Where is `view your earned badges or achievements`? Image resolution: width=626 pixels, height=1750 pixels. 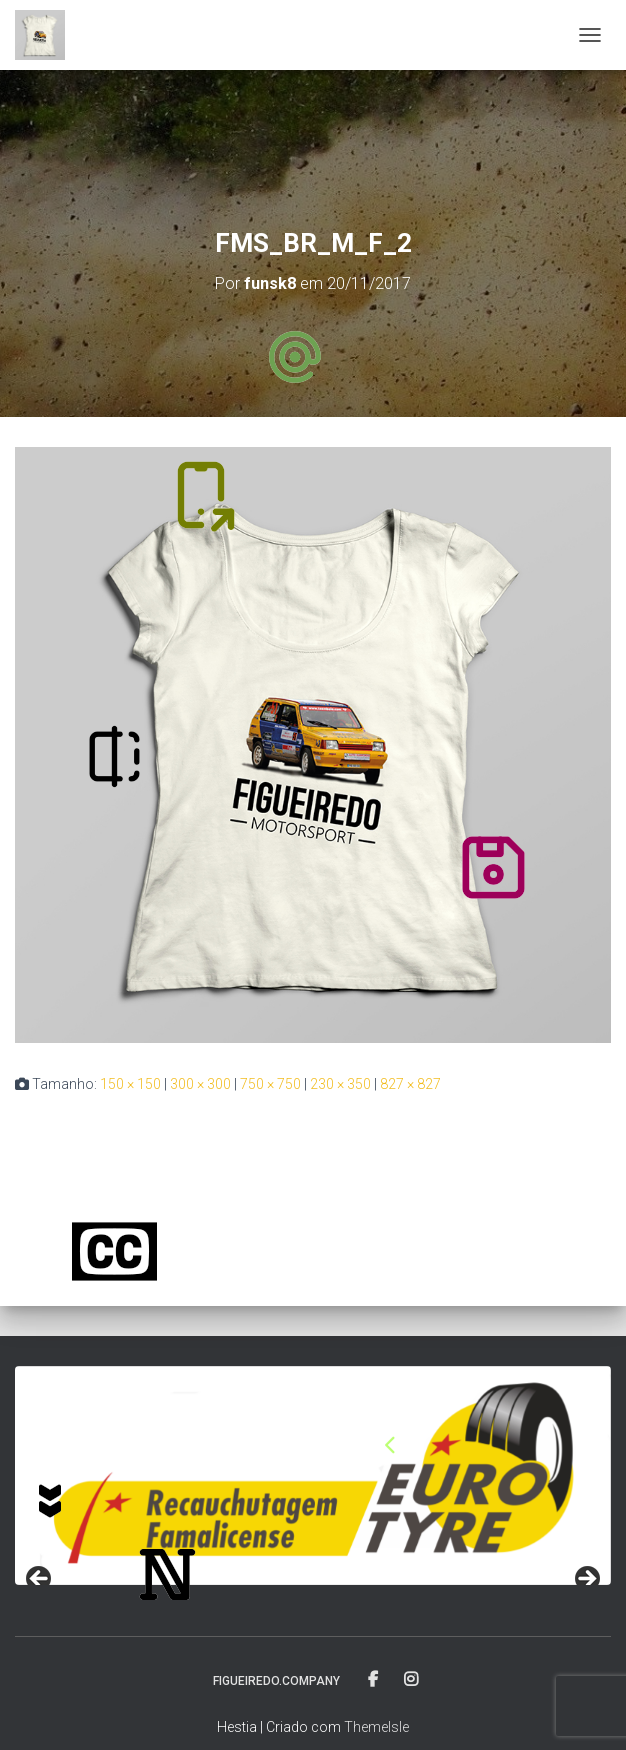
view your earned badges or achievements is located at coordinates (50, 1501).